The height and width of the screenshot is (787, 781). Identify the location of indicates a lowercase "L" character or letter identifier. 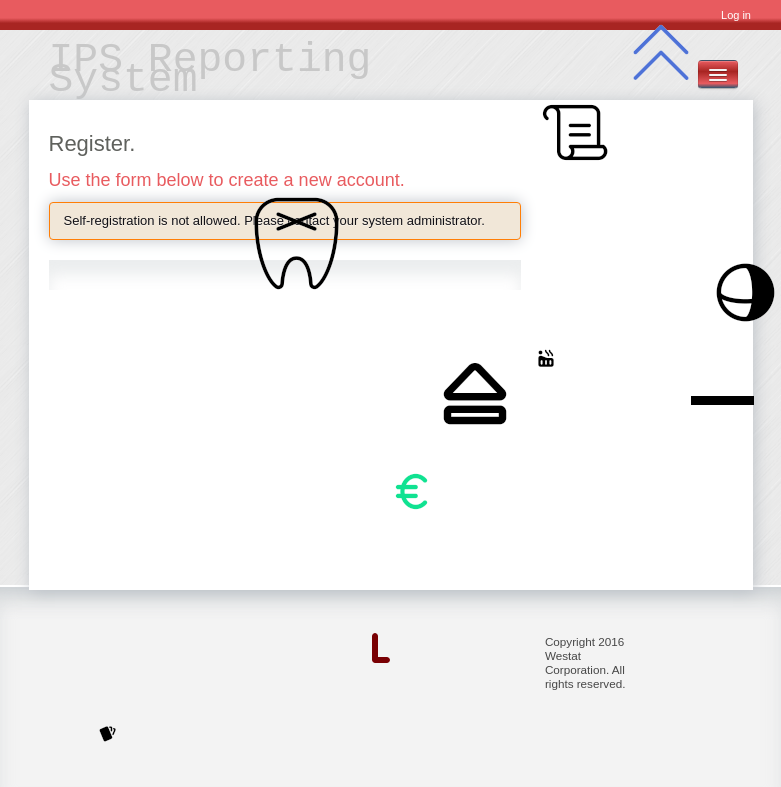
(381, 648).